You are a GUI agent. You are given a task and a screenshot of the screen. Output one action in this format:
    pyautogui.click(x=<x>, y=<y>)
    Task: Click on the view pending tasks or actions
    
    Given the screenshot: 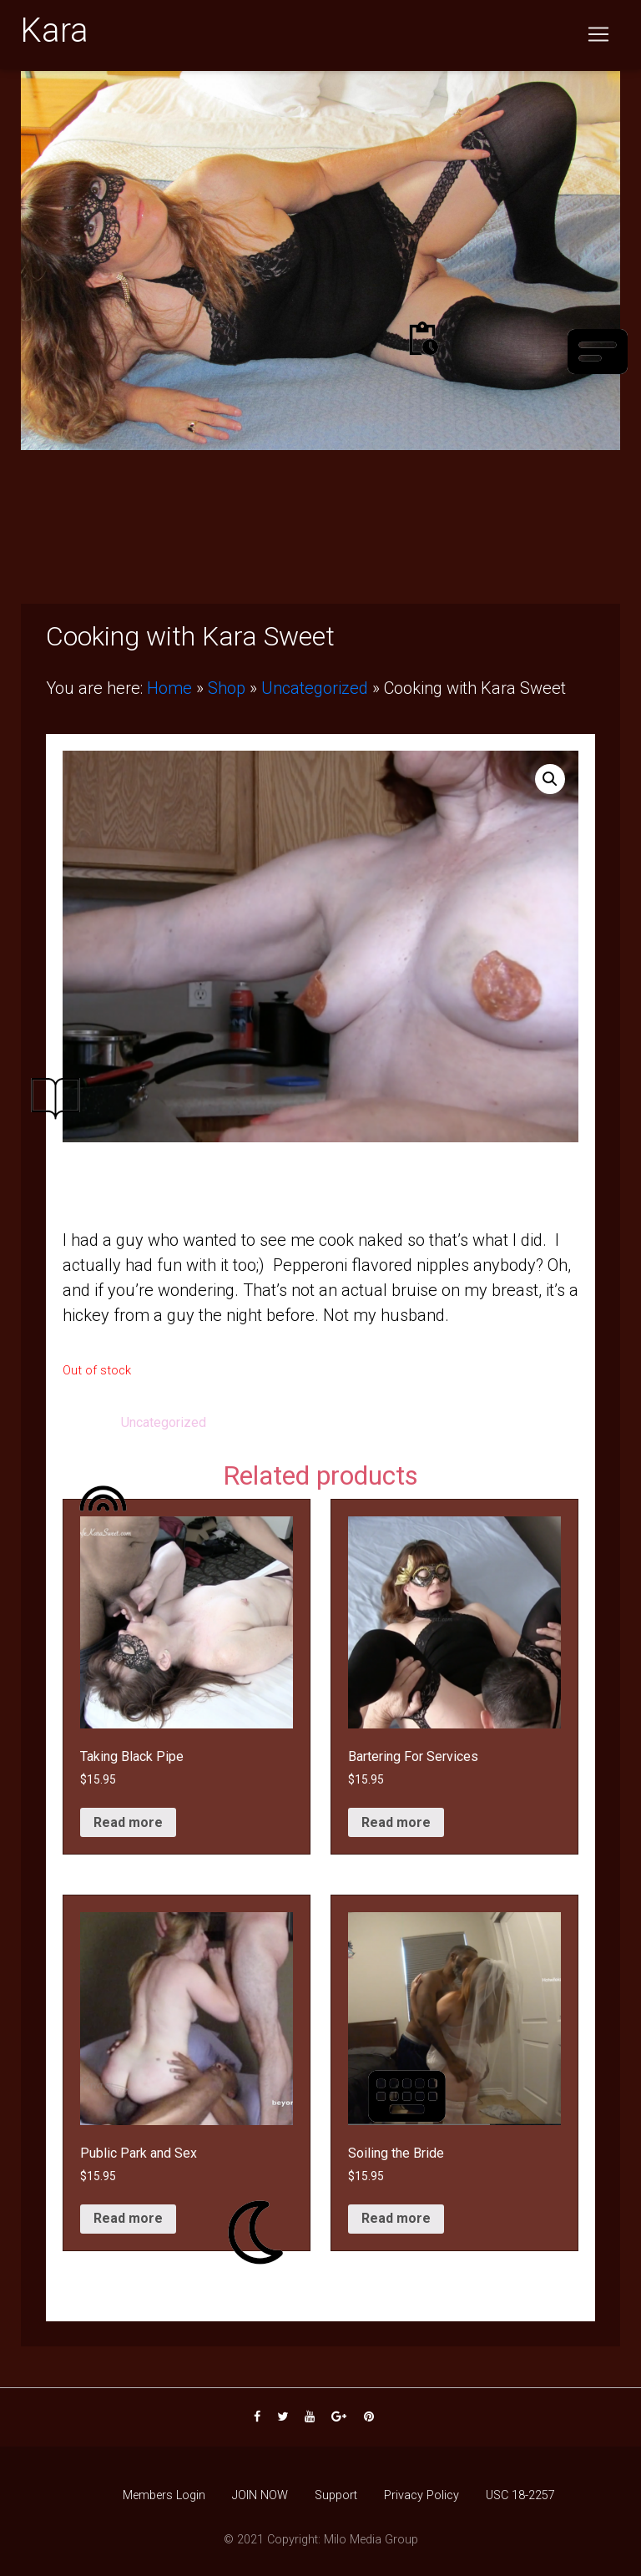 What is the action you would take?
    pyautogui.click(x=422, y=339)
    